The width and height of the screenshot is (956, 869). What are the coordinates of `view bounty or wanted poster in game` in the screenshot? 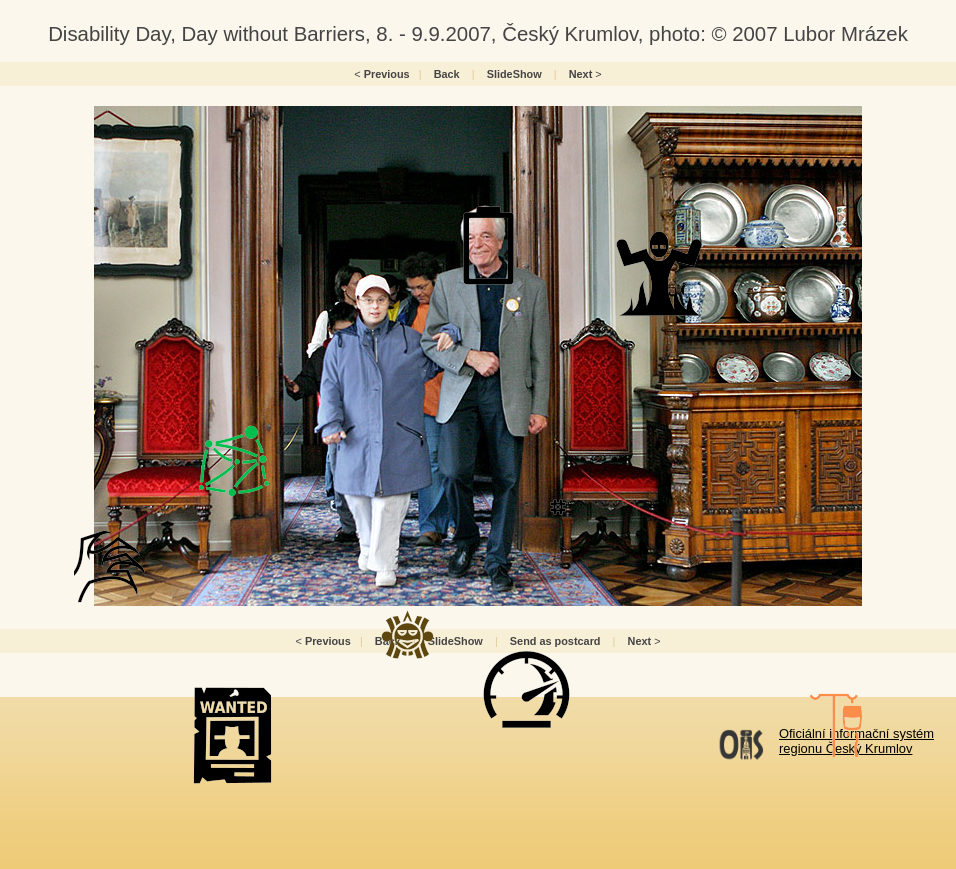 It's located at (232, 735).